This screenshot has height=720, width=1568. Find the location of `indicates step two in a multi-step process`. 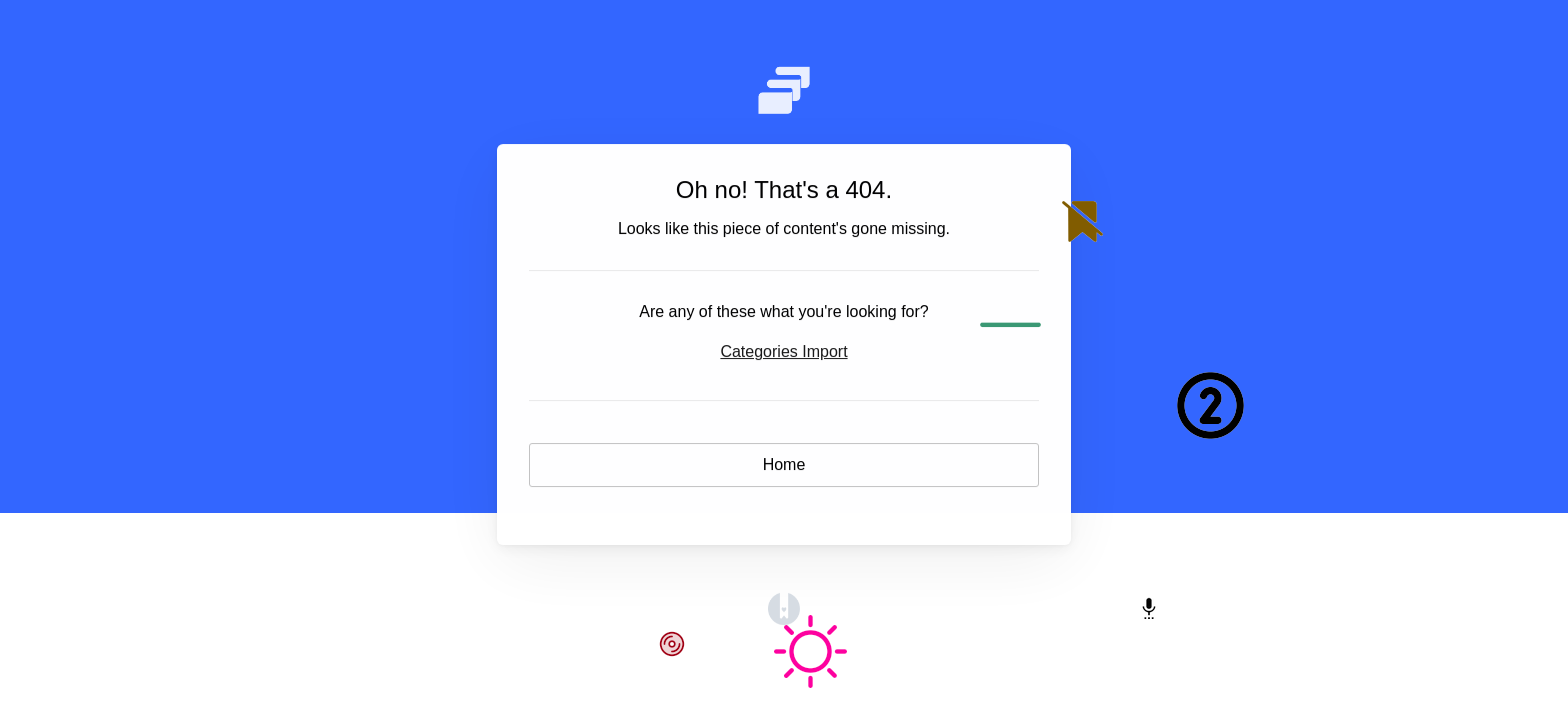

indicates step two in a multi-step process is located at coordinates (1210, 405).